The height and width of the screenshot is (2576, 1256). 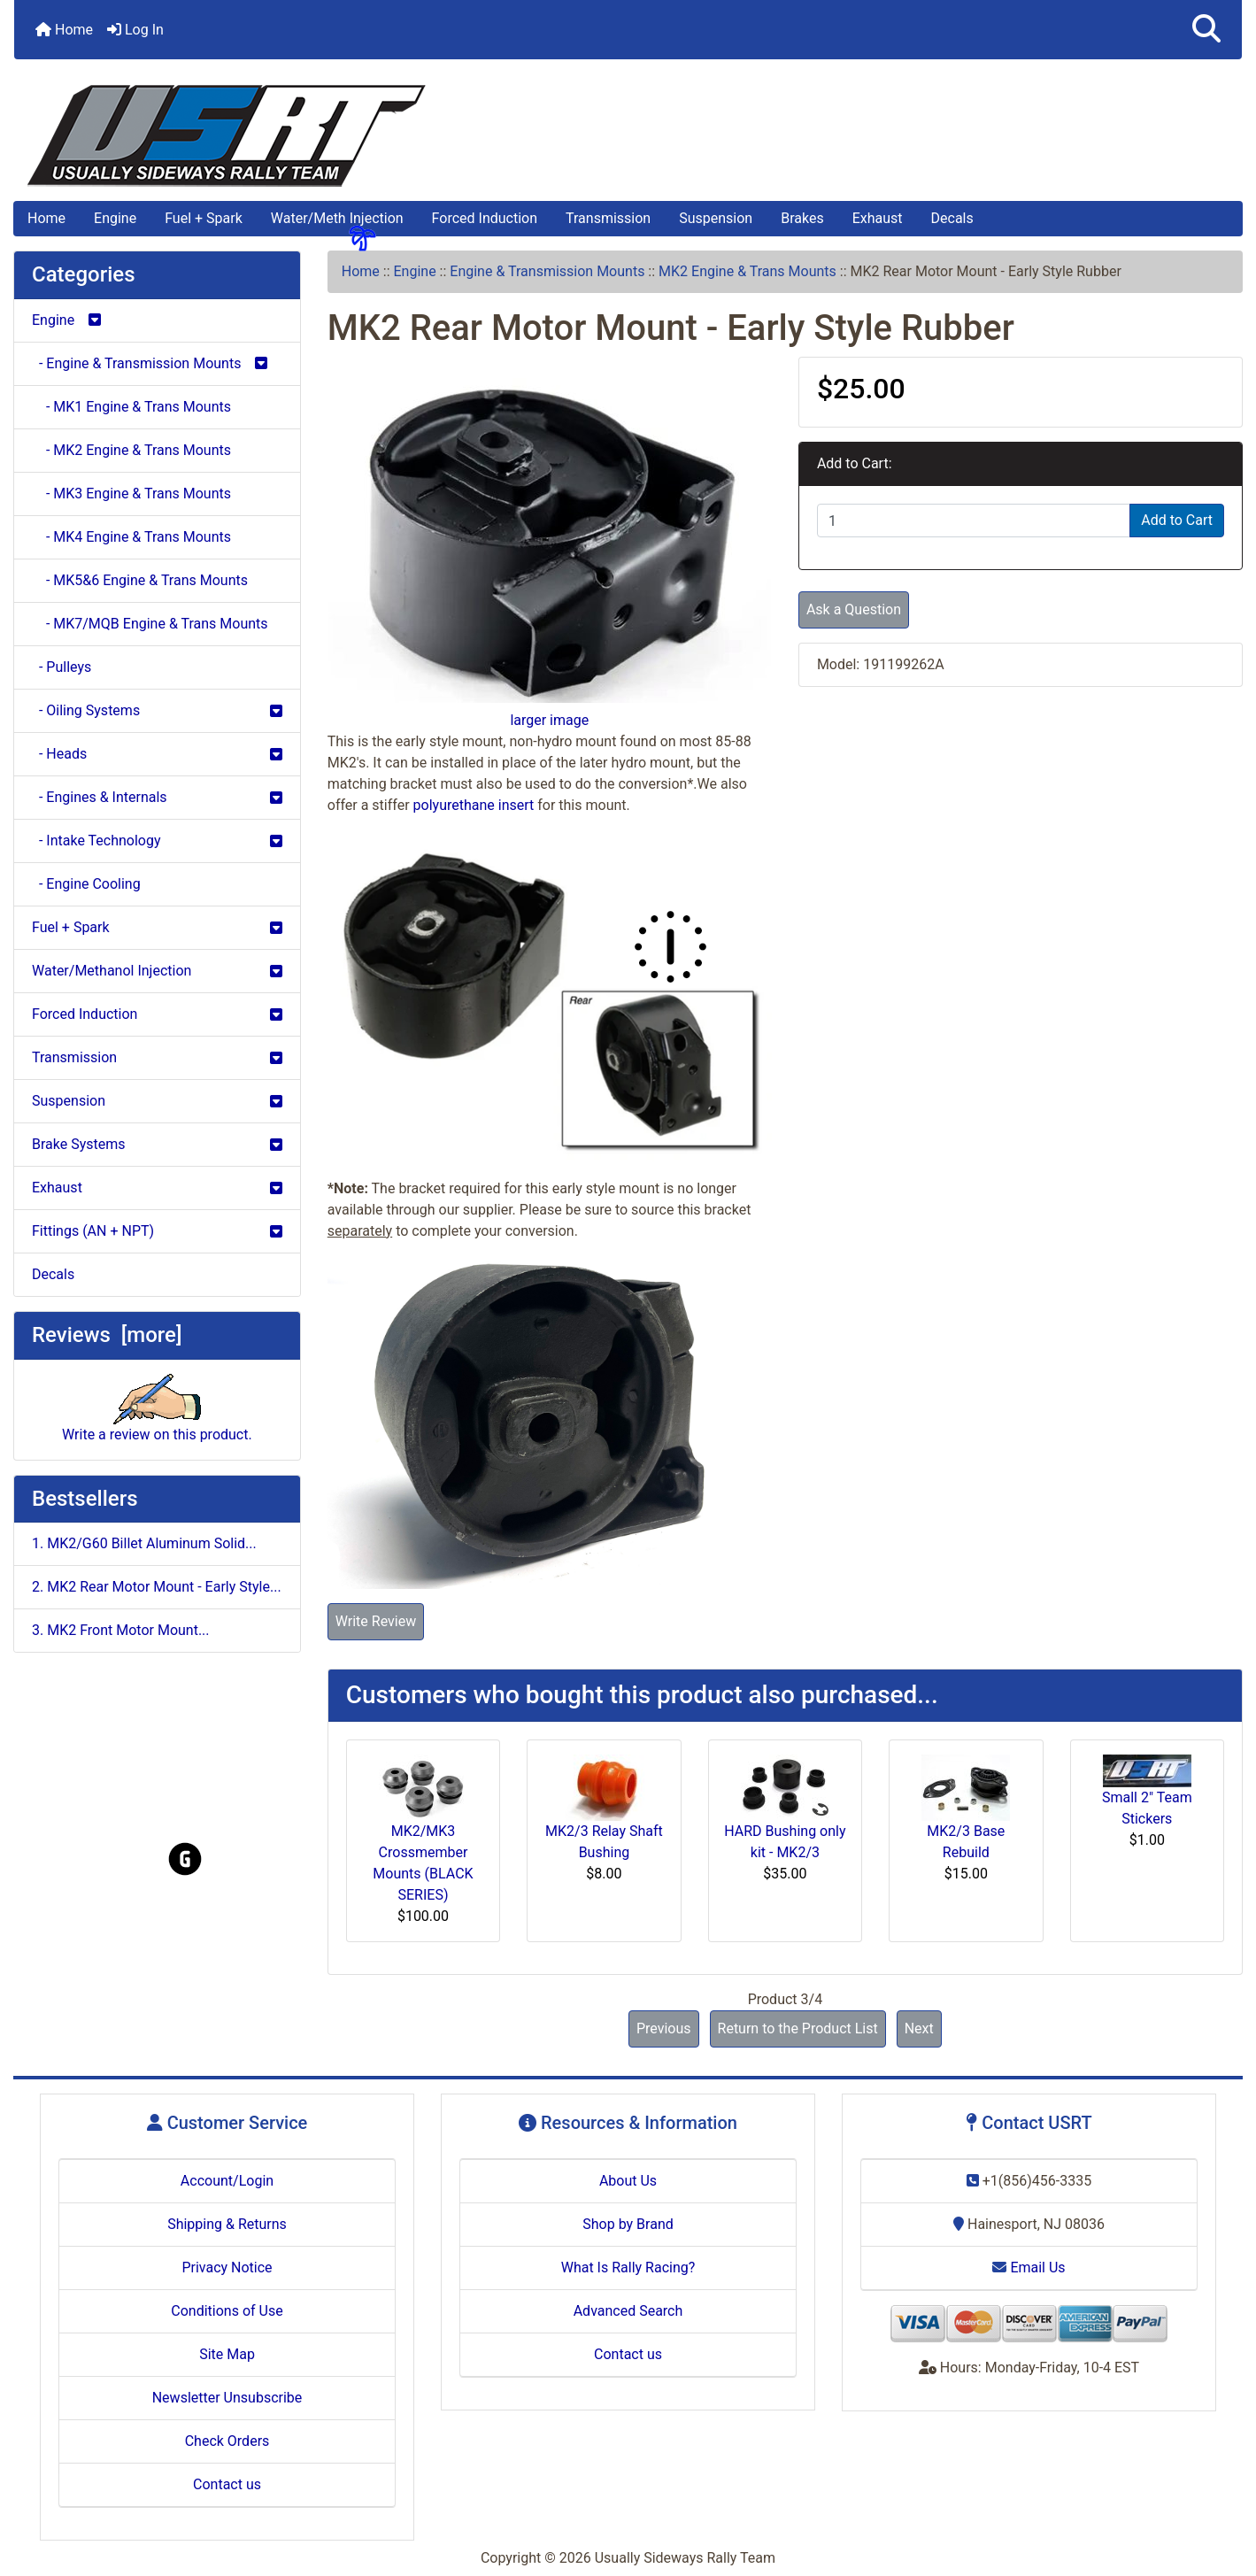 What do you see at coordinates (362, 237) in the screenshot?
I see `browse tropical or beach vacation destinations` at bounding box center [362, 237].